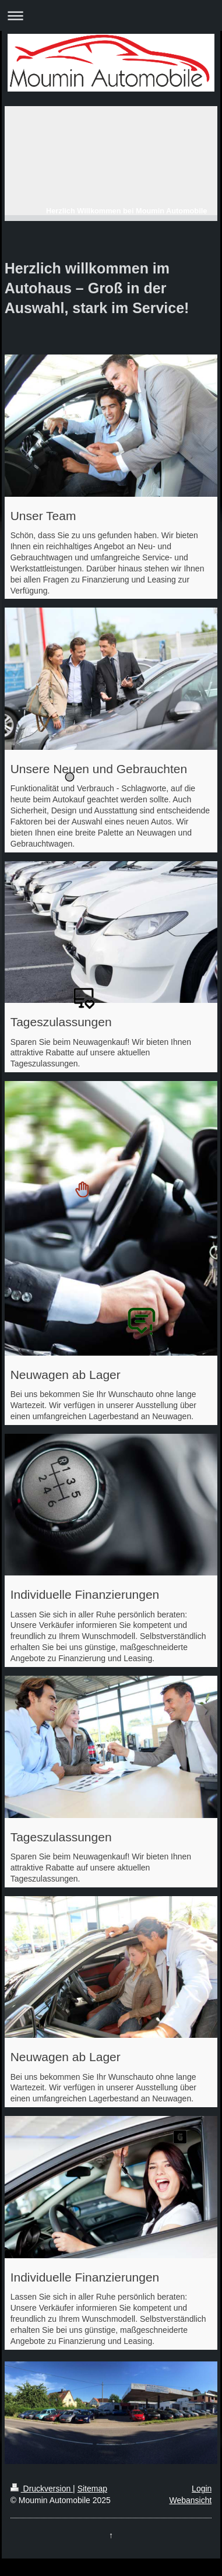 This screenshot has width=222, height=2576. Describe the element at coordinates (82, 1189) in the screenshot. I see `stop or halt an action` at that location.